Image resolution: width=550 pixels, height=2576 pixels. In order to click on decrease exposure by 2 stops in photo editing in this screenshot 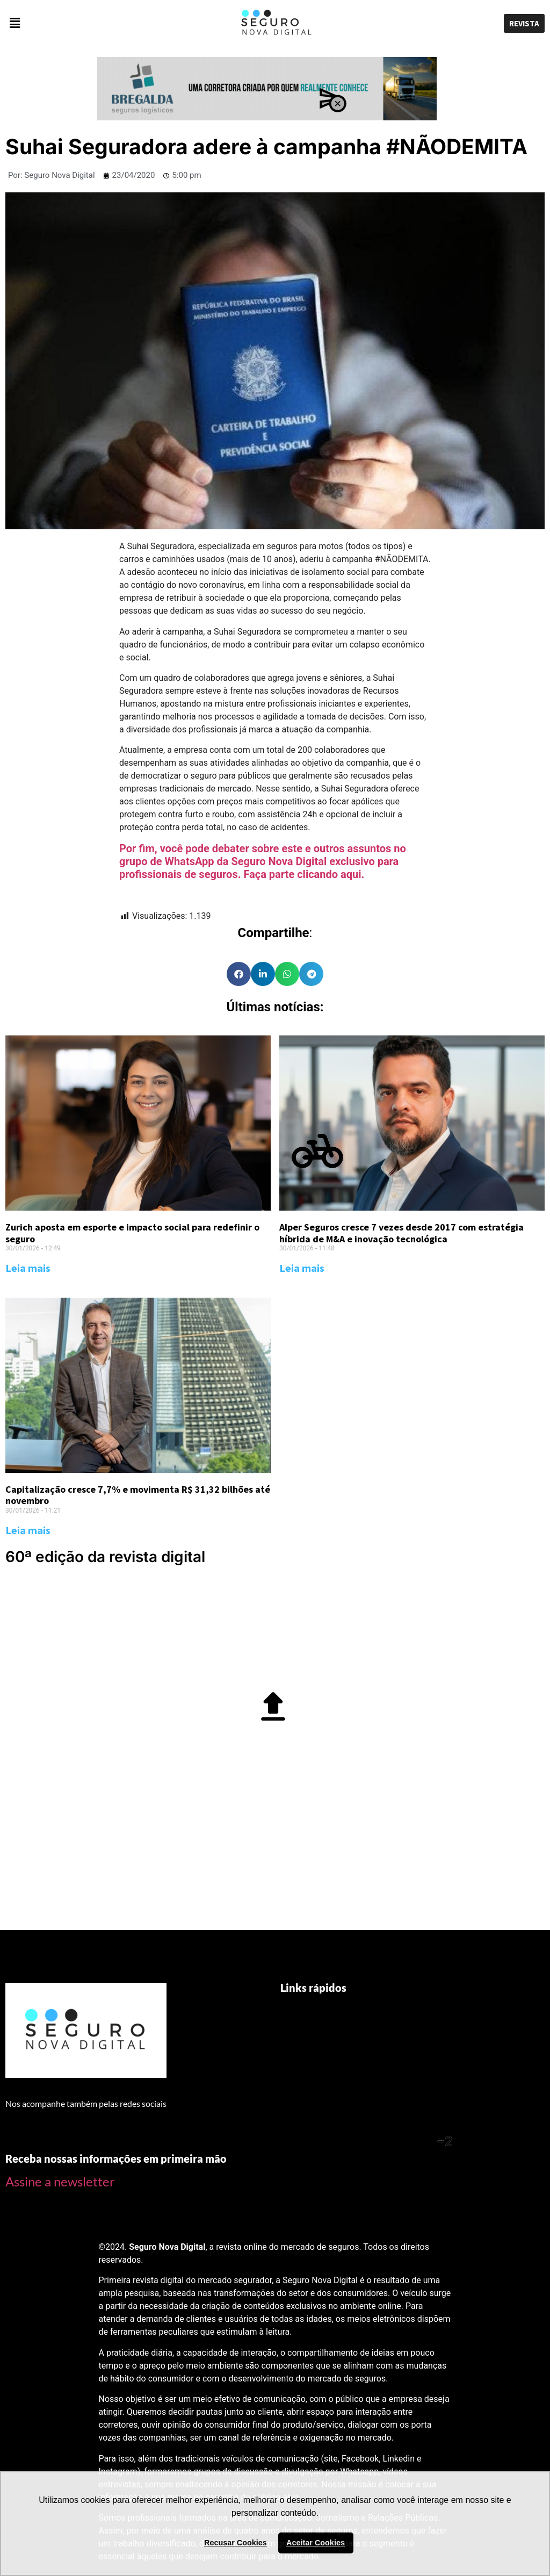, I will do `click(445, 2141)`.